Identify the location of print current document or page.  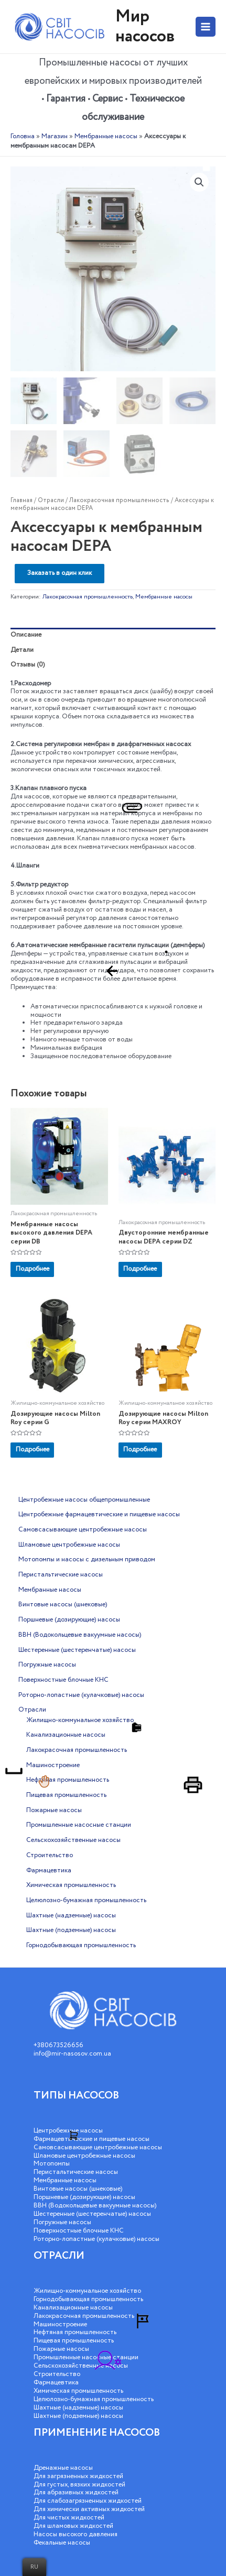
(193, 1785).